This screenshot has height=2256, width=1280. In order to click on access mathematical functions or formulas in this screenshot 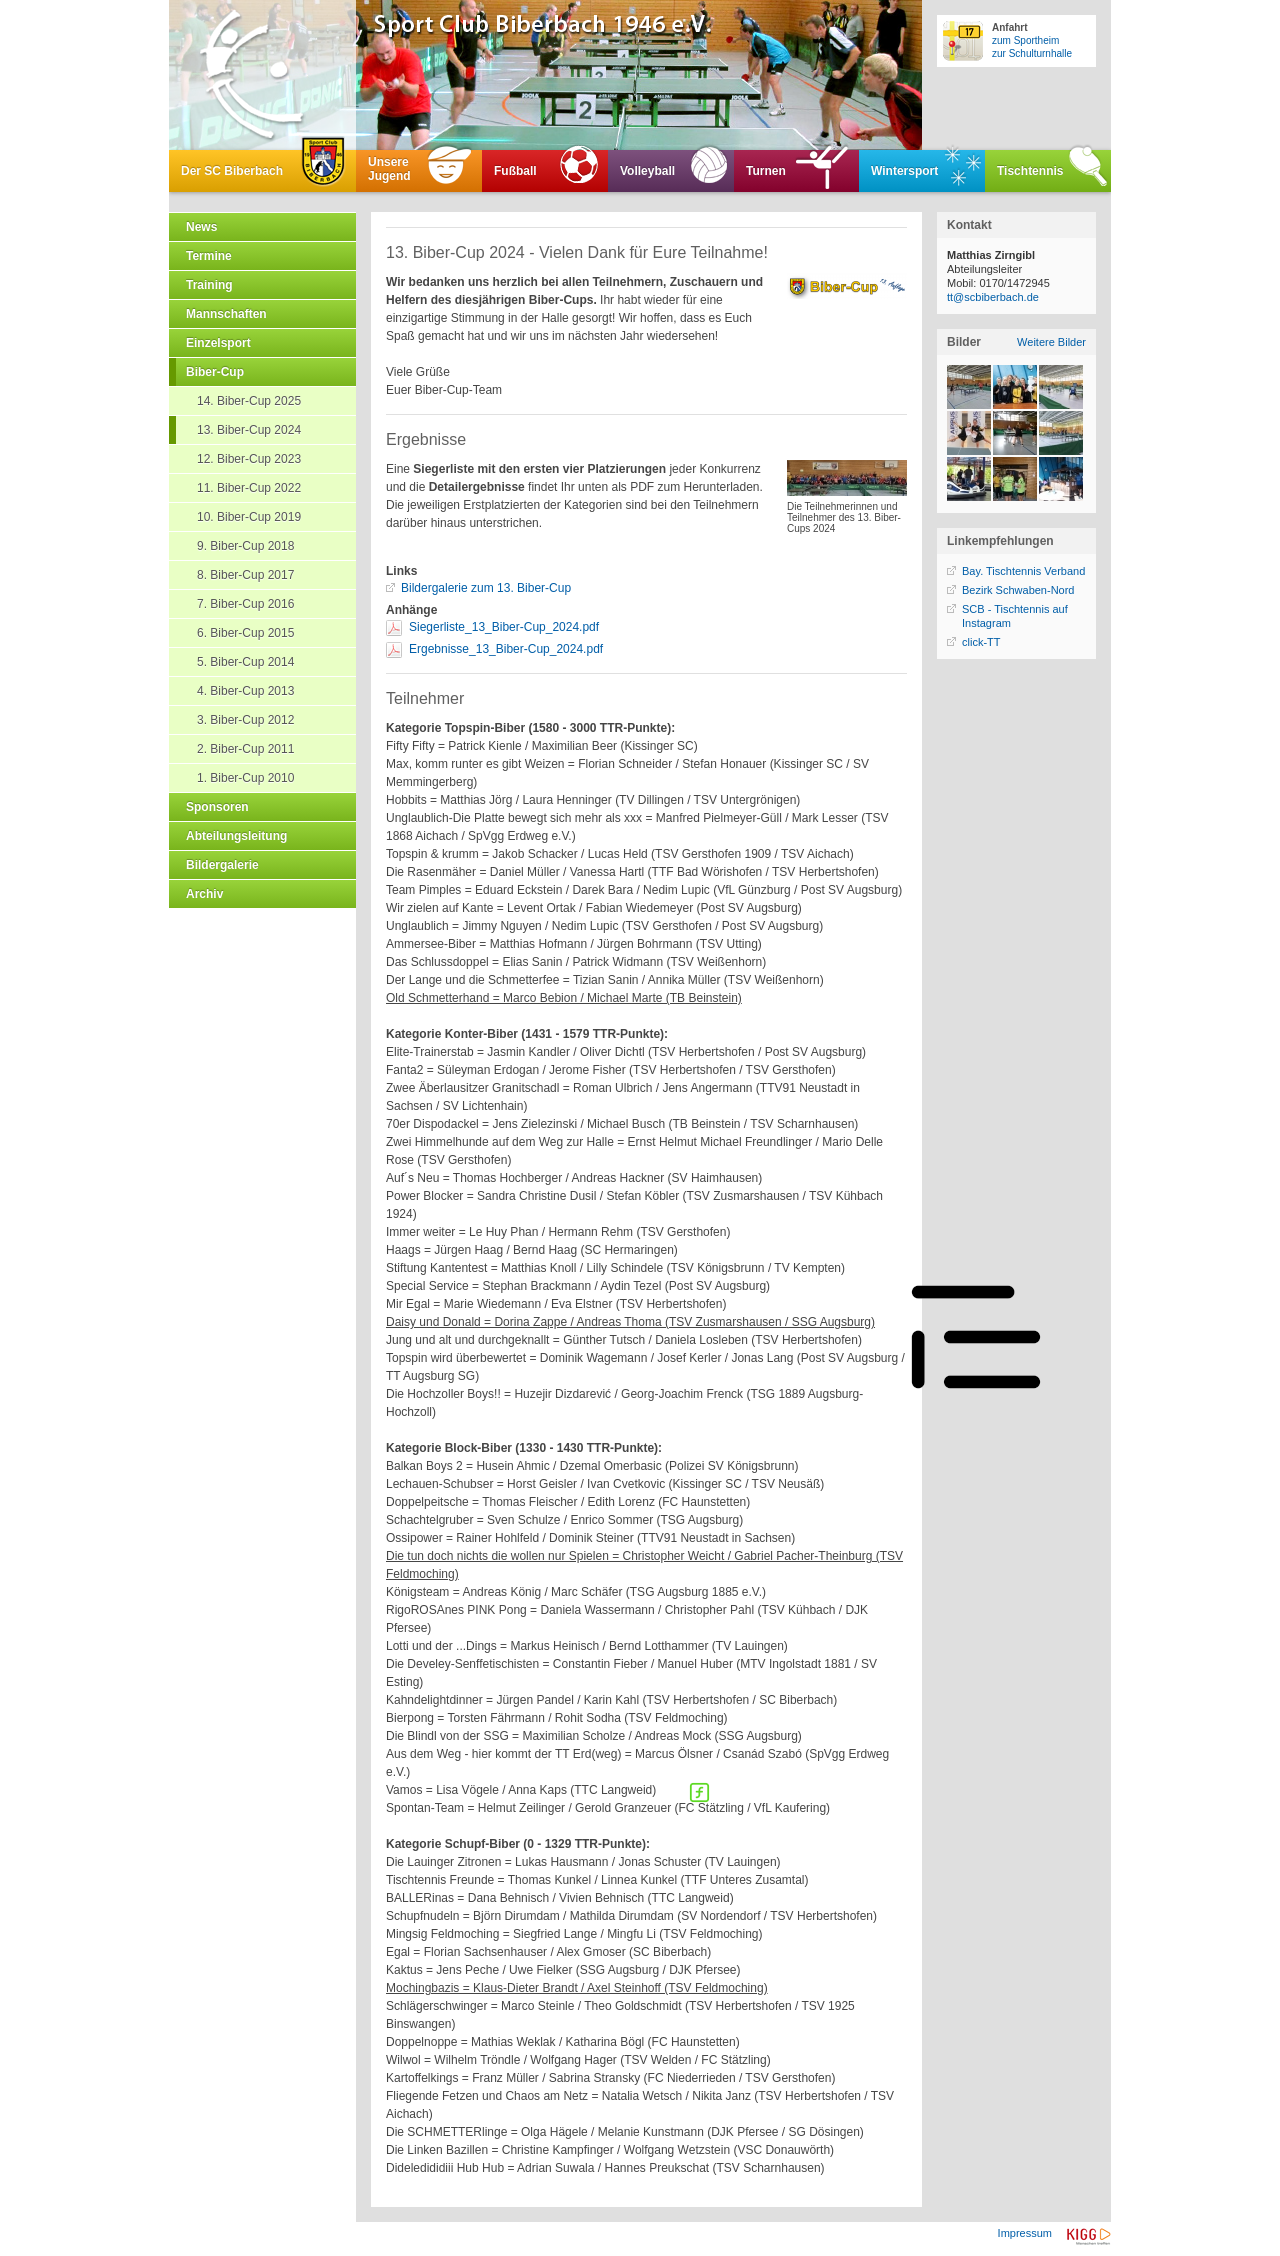, I will do `click(699, 1792)`.